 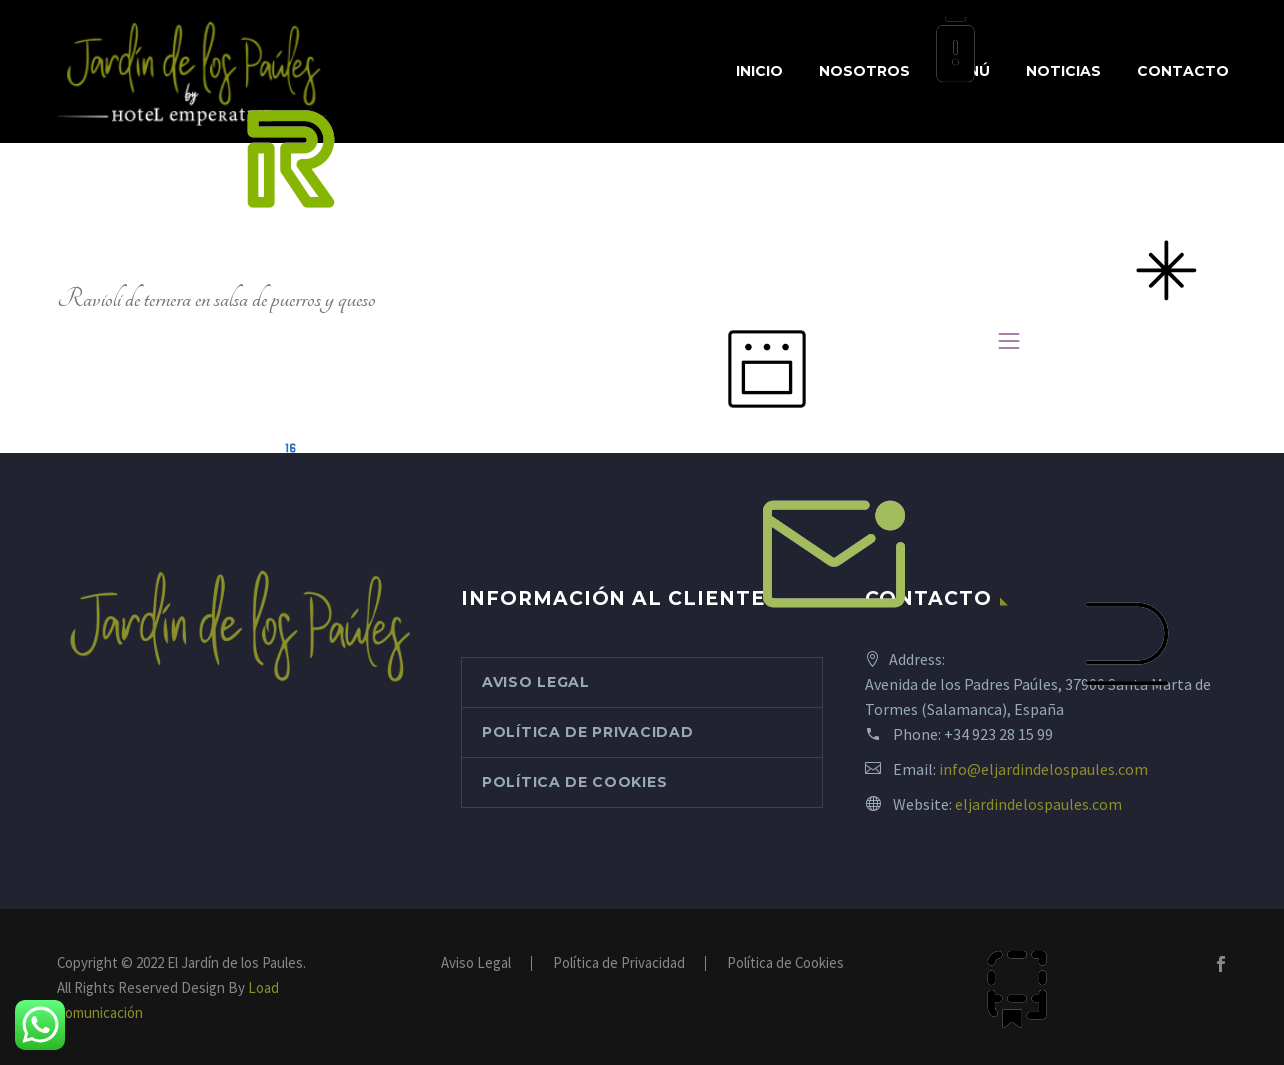 I want to click on access oven or cooking appliance controls, so click(x=767, y=369).